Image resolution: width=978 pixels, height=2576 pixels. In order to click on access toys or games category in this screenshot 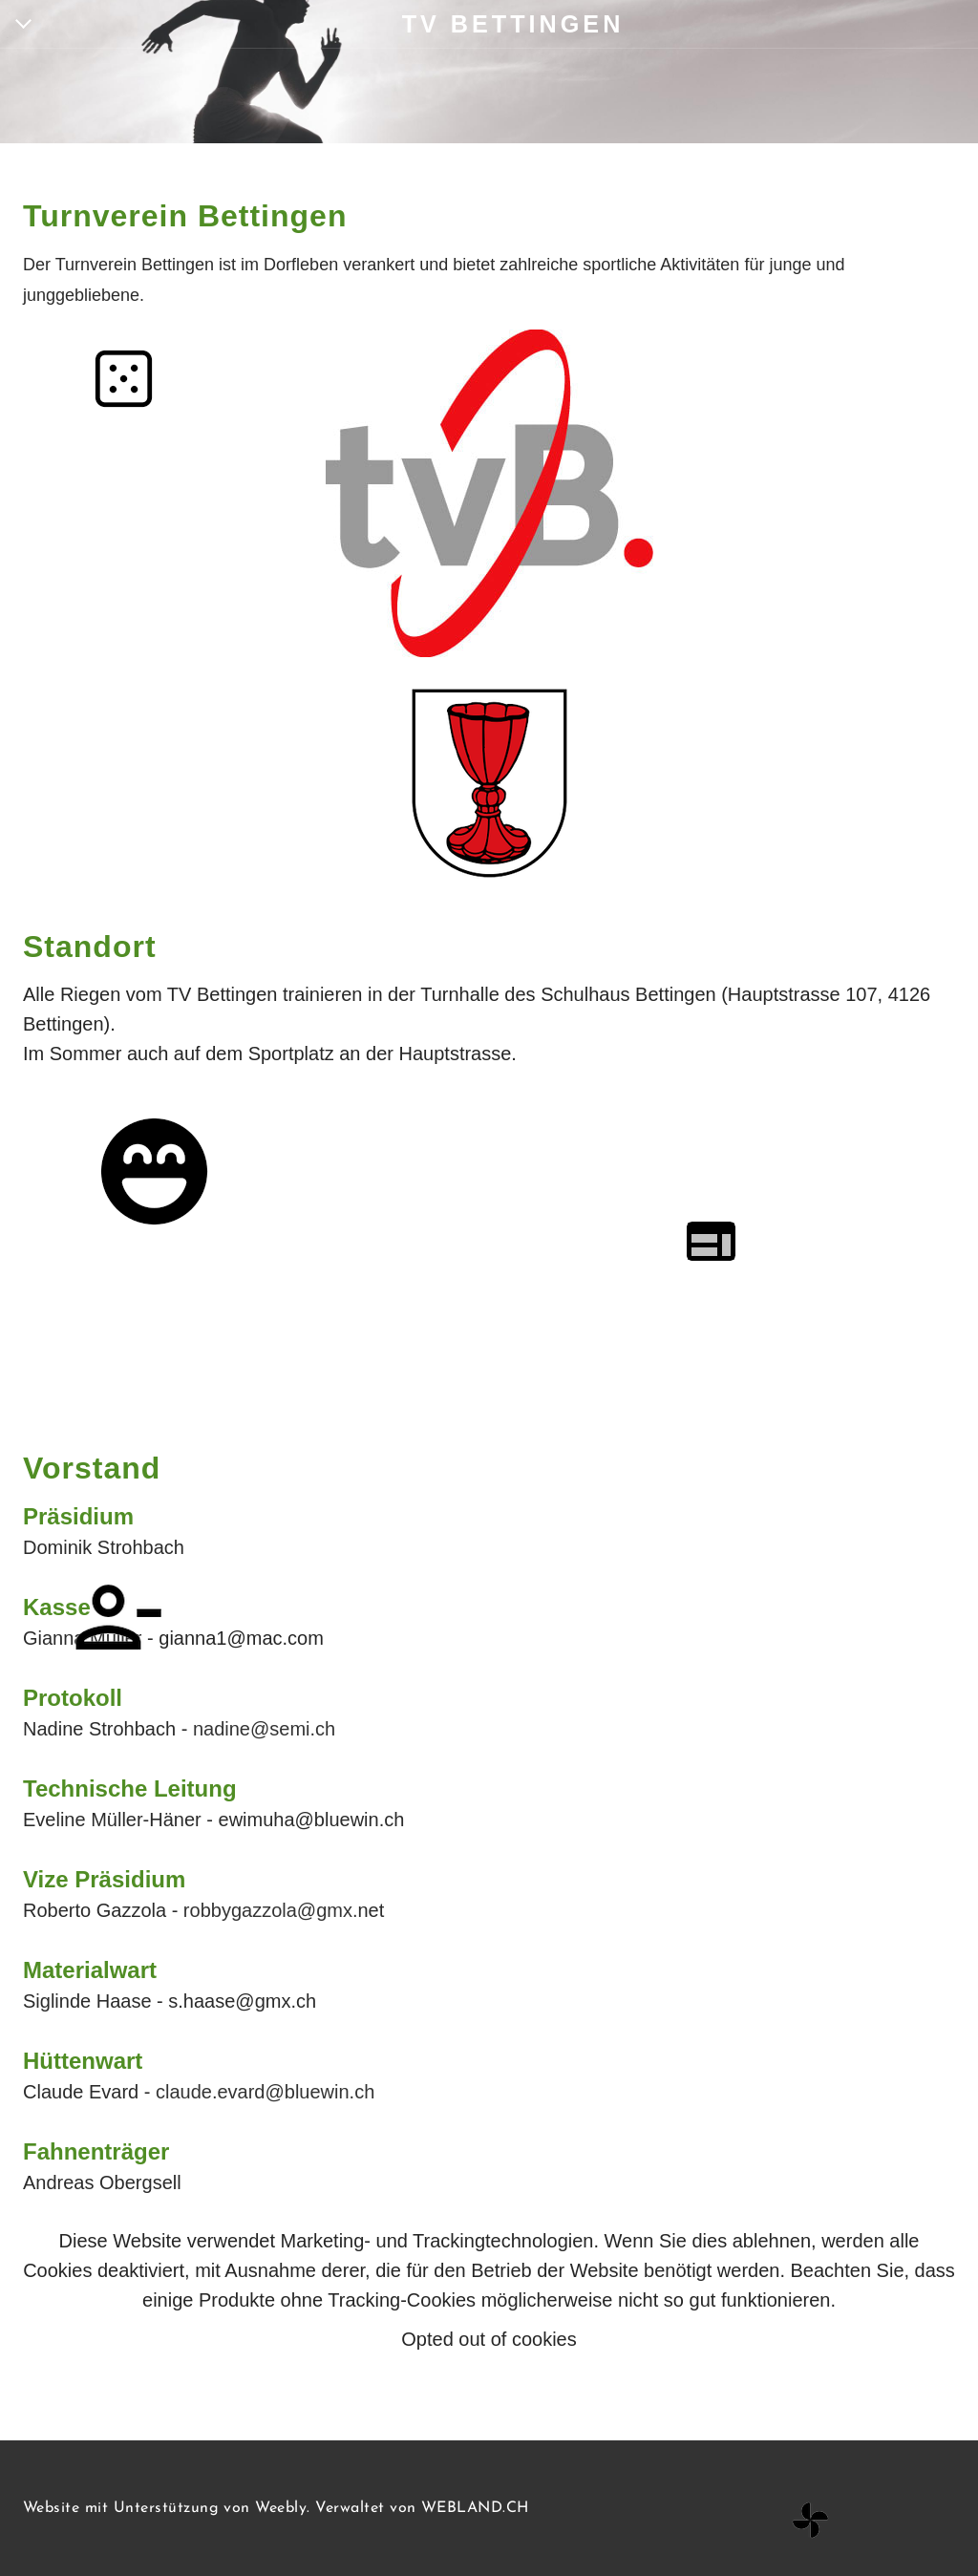, I will do `click(810, 2520)`.